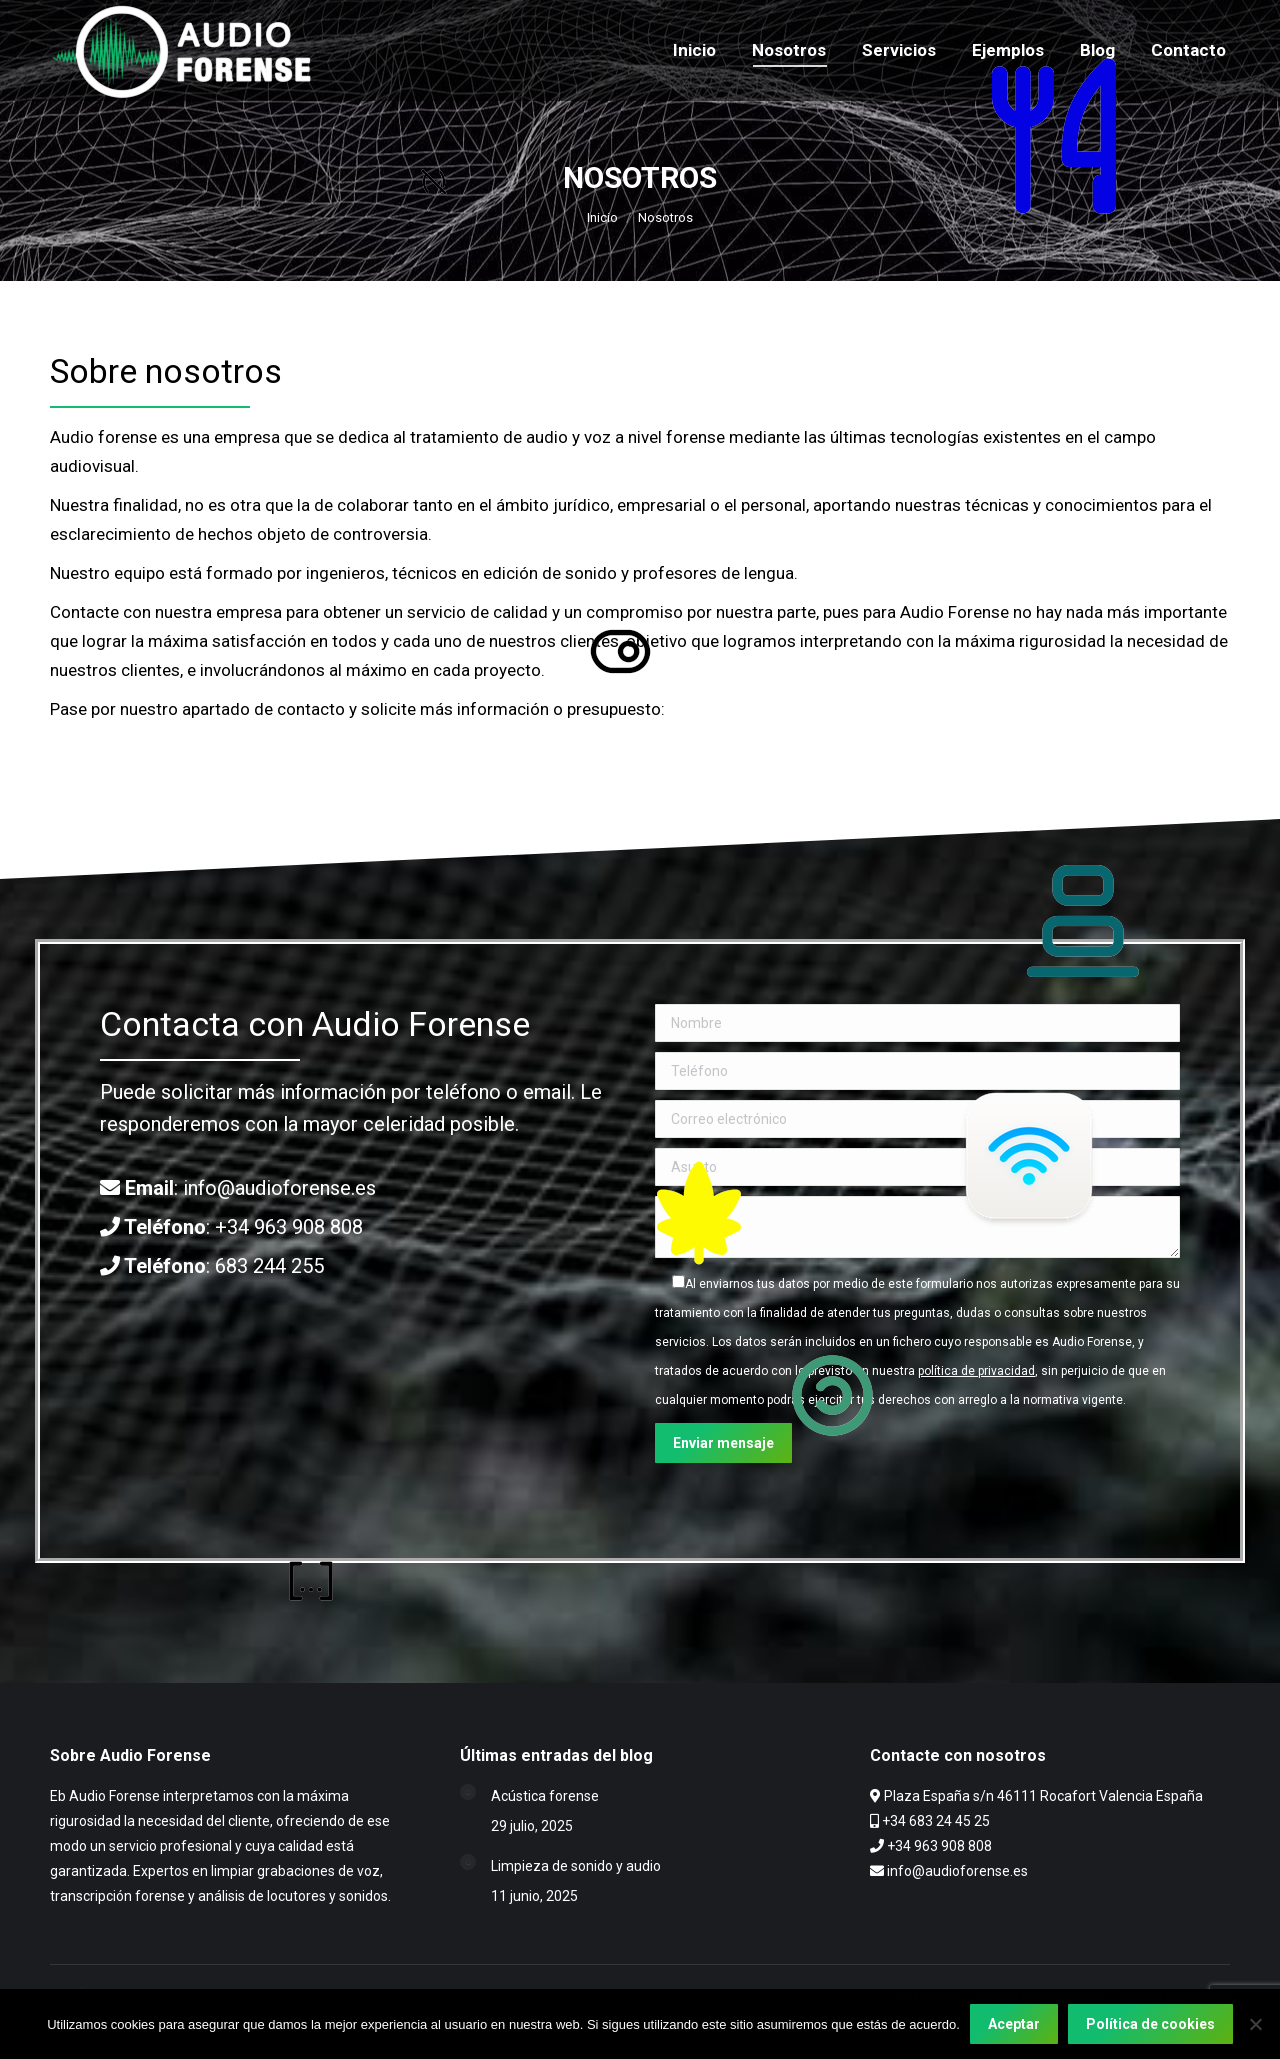 The height and width of the screenshot is (2059, 1280). Describe the element at coordinates (832, 1395) in the screenshot. I see `indicates copyleft licensing status` at that location.